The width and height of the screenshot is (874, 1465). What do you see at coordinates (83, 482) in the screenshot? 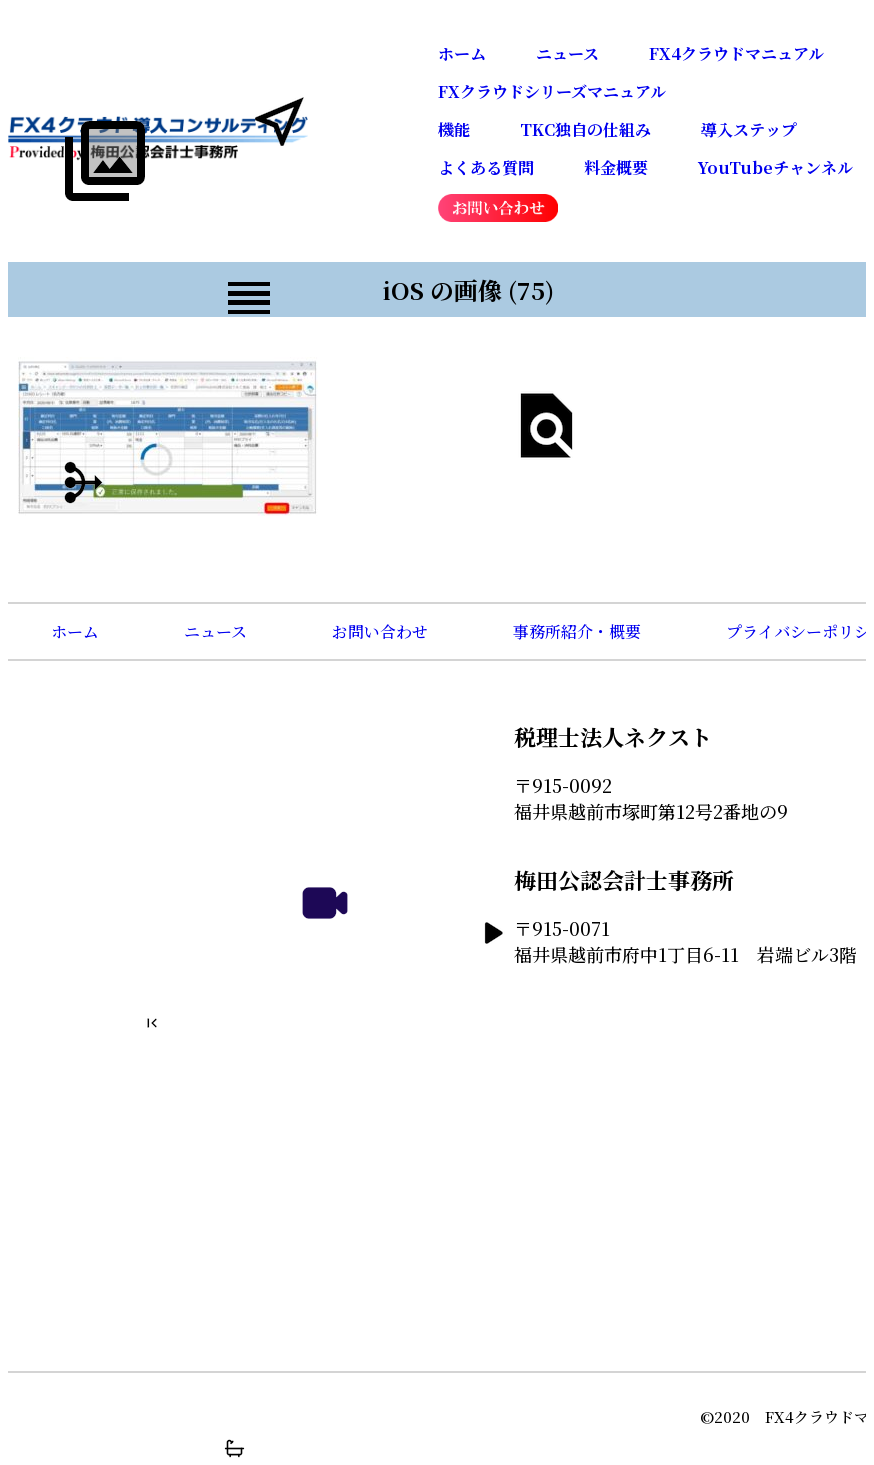
I see `merge or combine multiple inputs into one output` at bounding box center [83, 482].